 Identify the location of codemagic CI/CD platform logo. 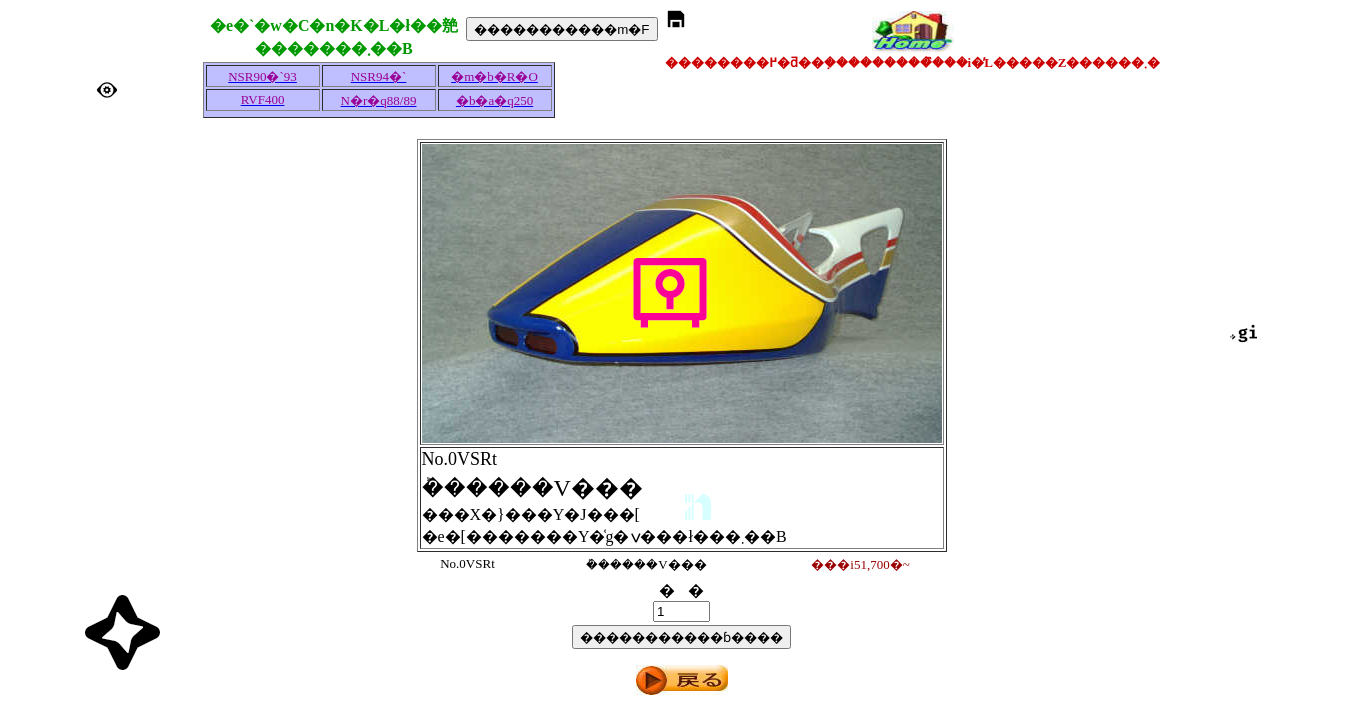
(122, 632).